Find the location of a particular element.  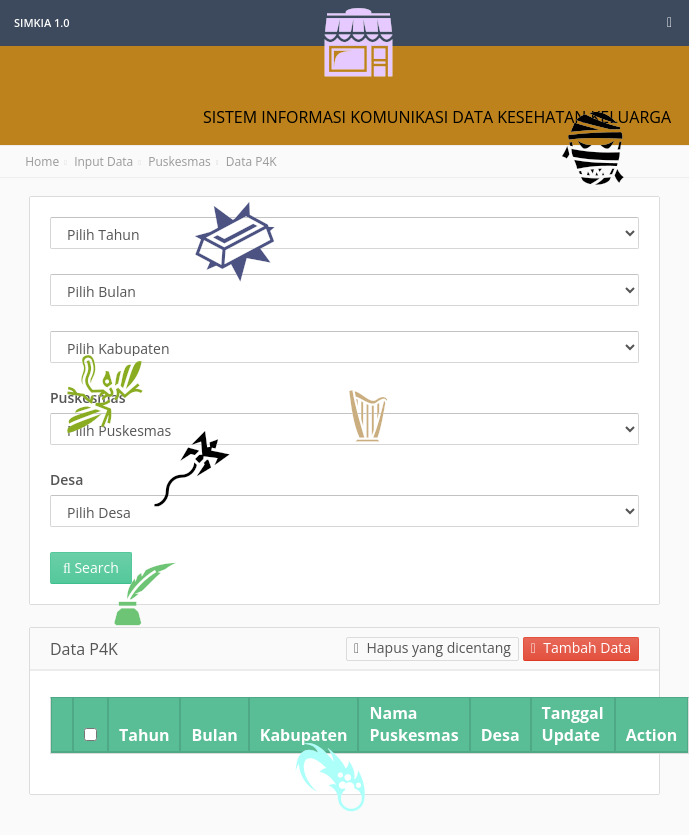

open the in-game shop or store is located at coordinates (358, 42).